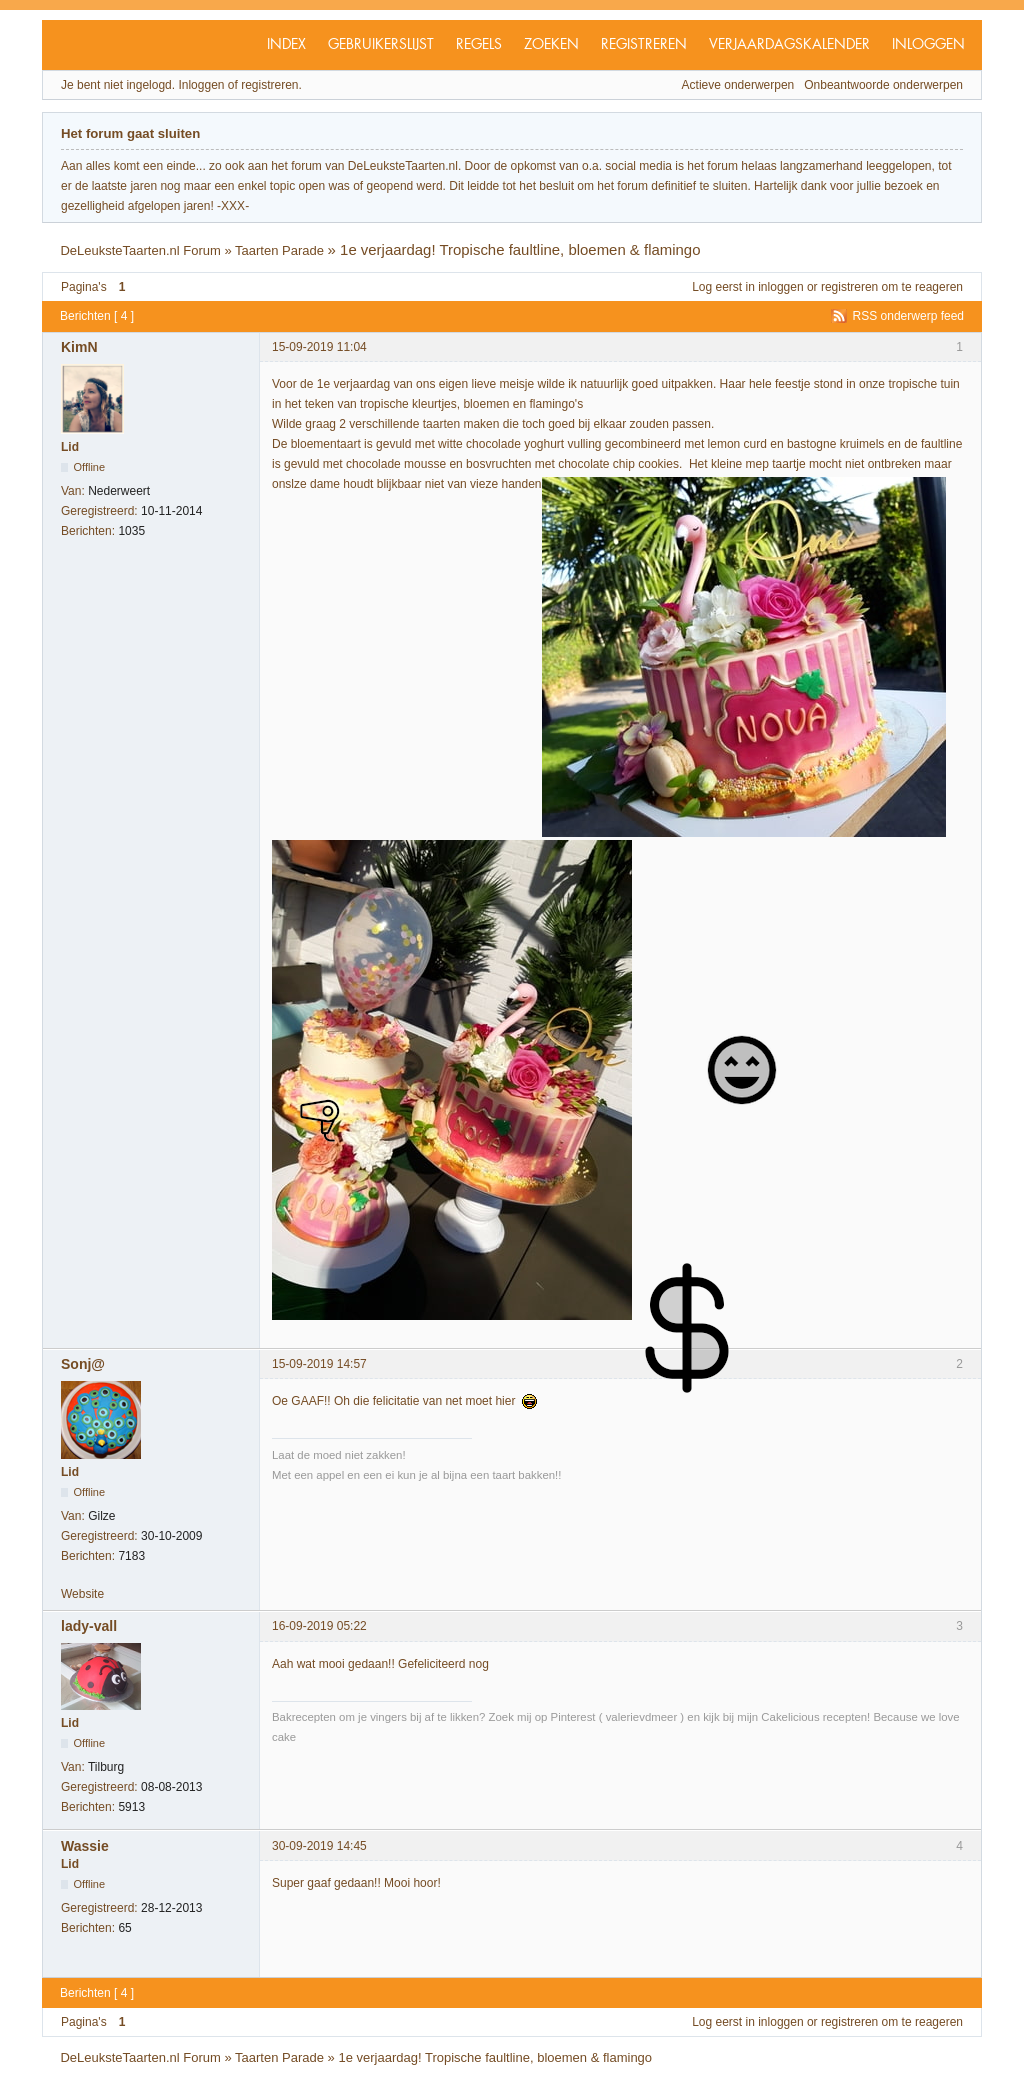 The width and height of the screenshot is (1024, 2090). I want to click on rate your experience as very satisfied, so click(742, 1070).